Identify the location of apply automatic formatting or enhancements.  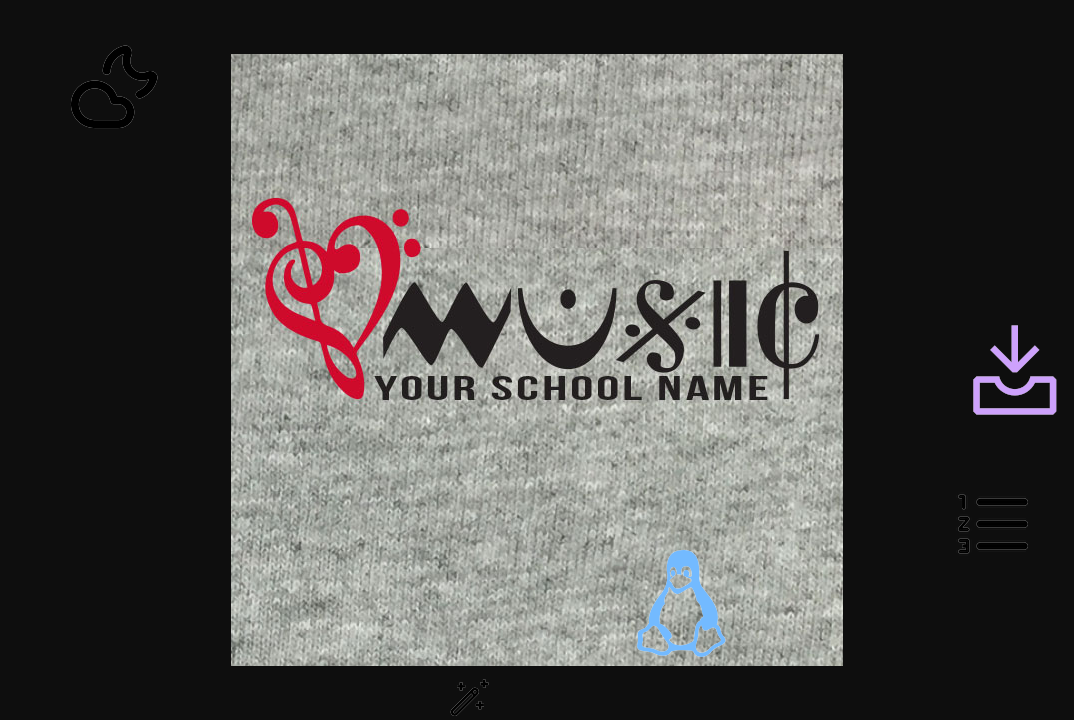
(469, 698).